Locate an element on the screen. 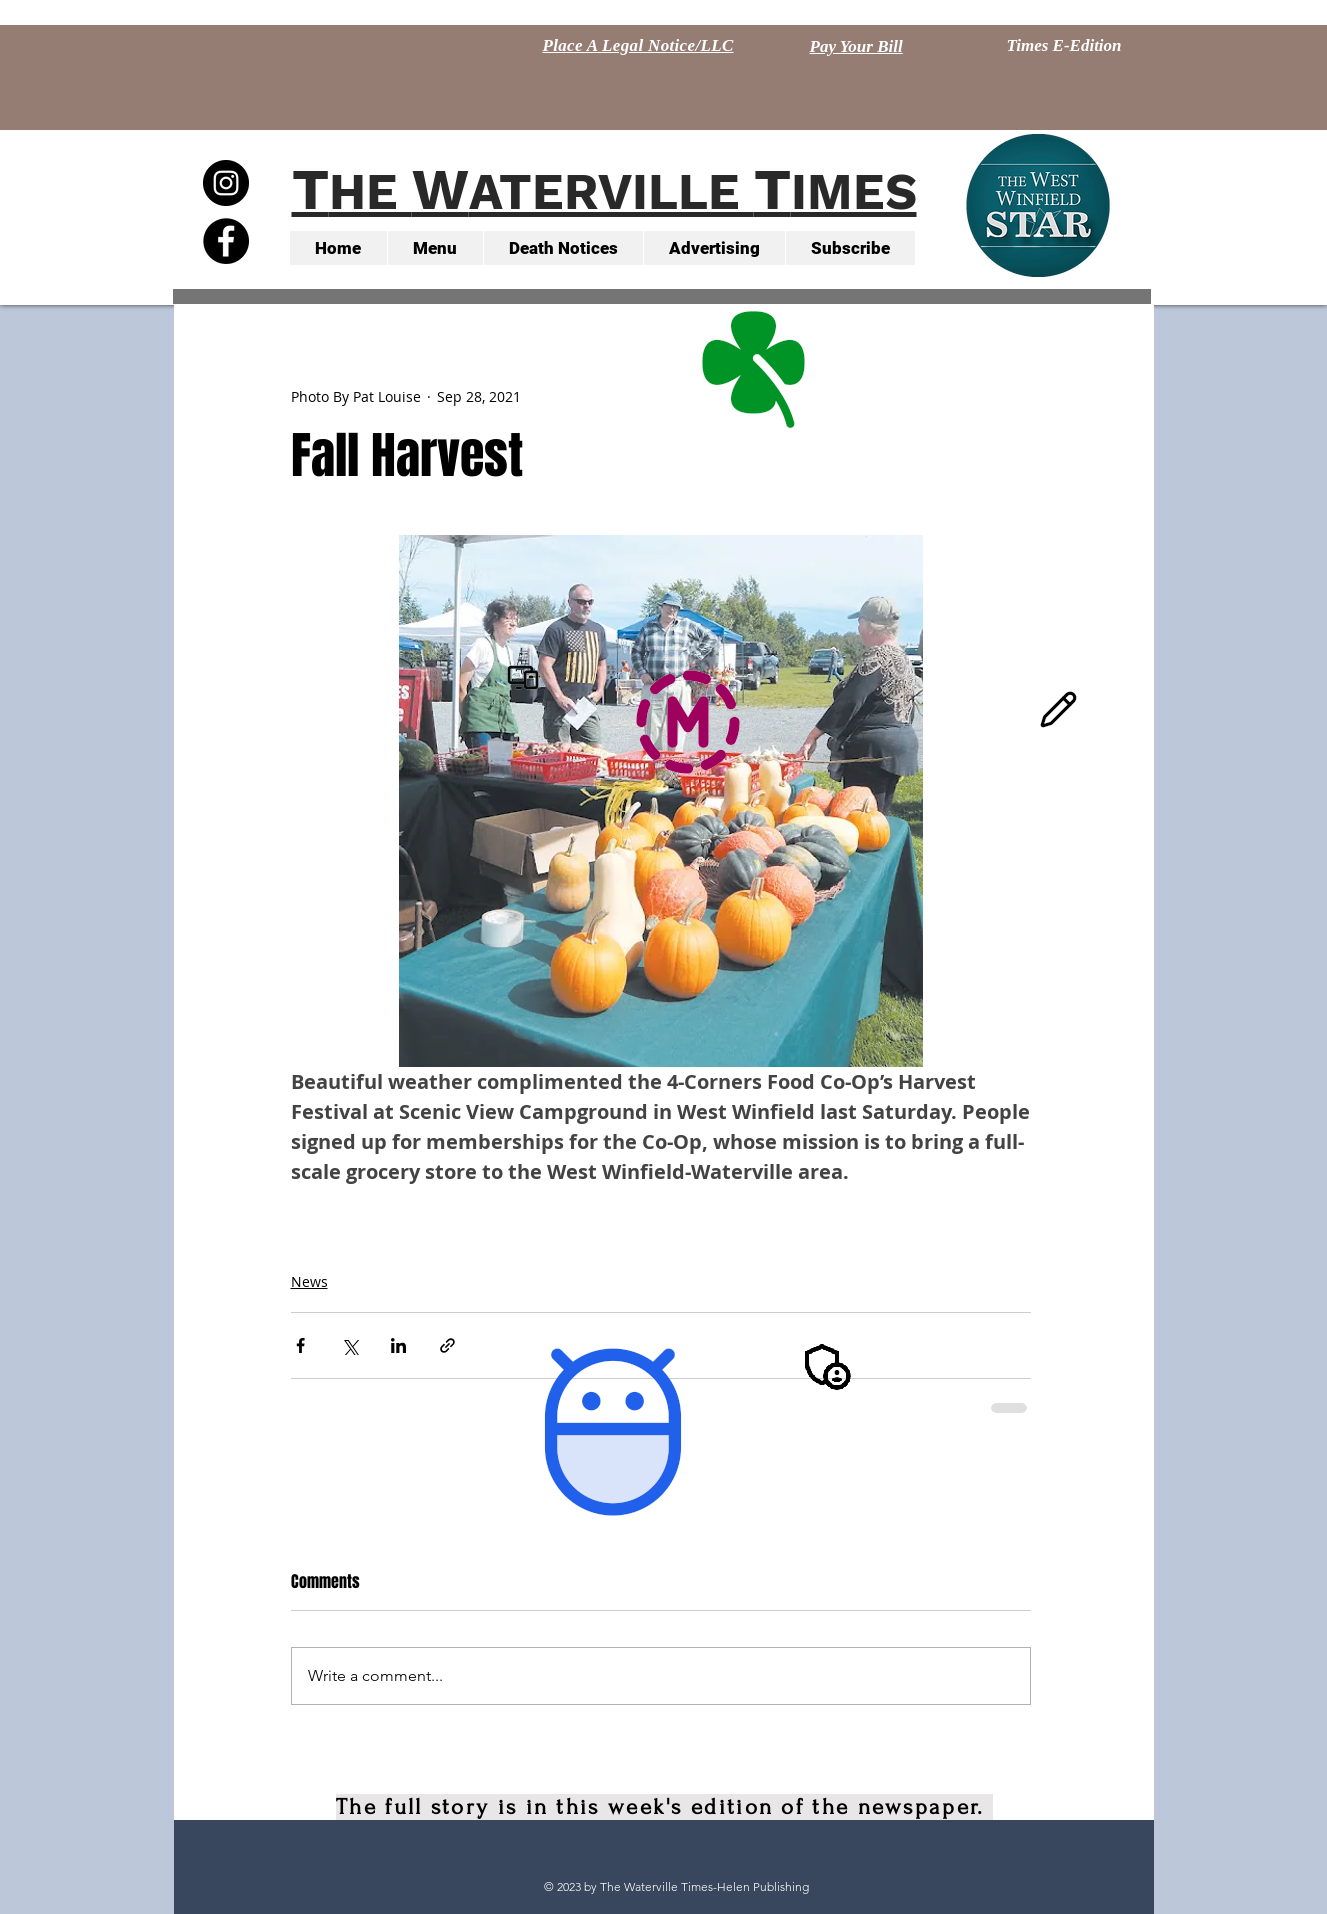  manage connected devices is located at coordinates (522, 677).